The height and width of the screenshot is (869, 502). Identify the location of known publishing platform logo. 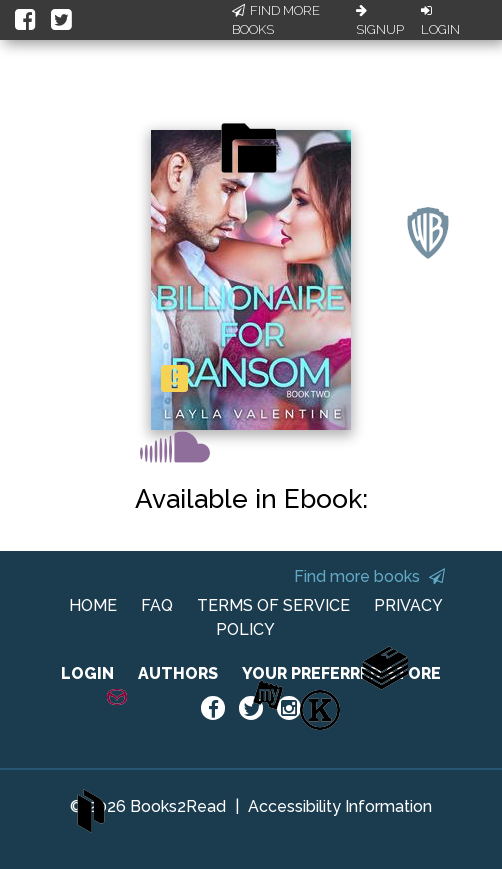
(320, 710).